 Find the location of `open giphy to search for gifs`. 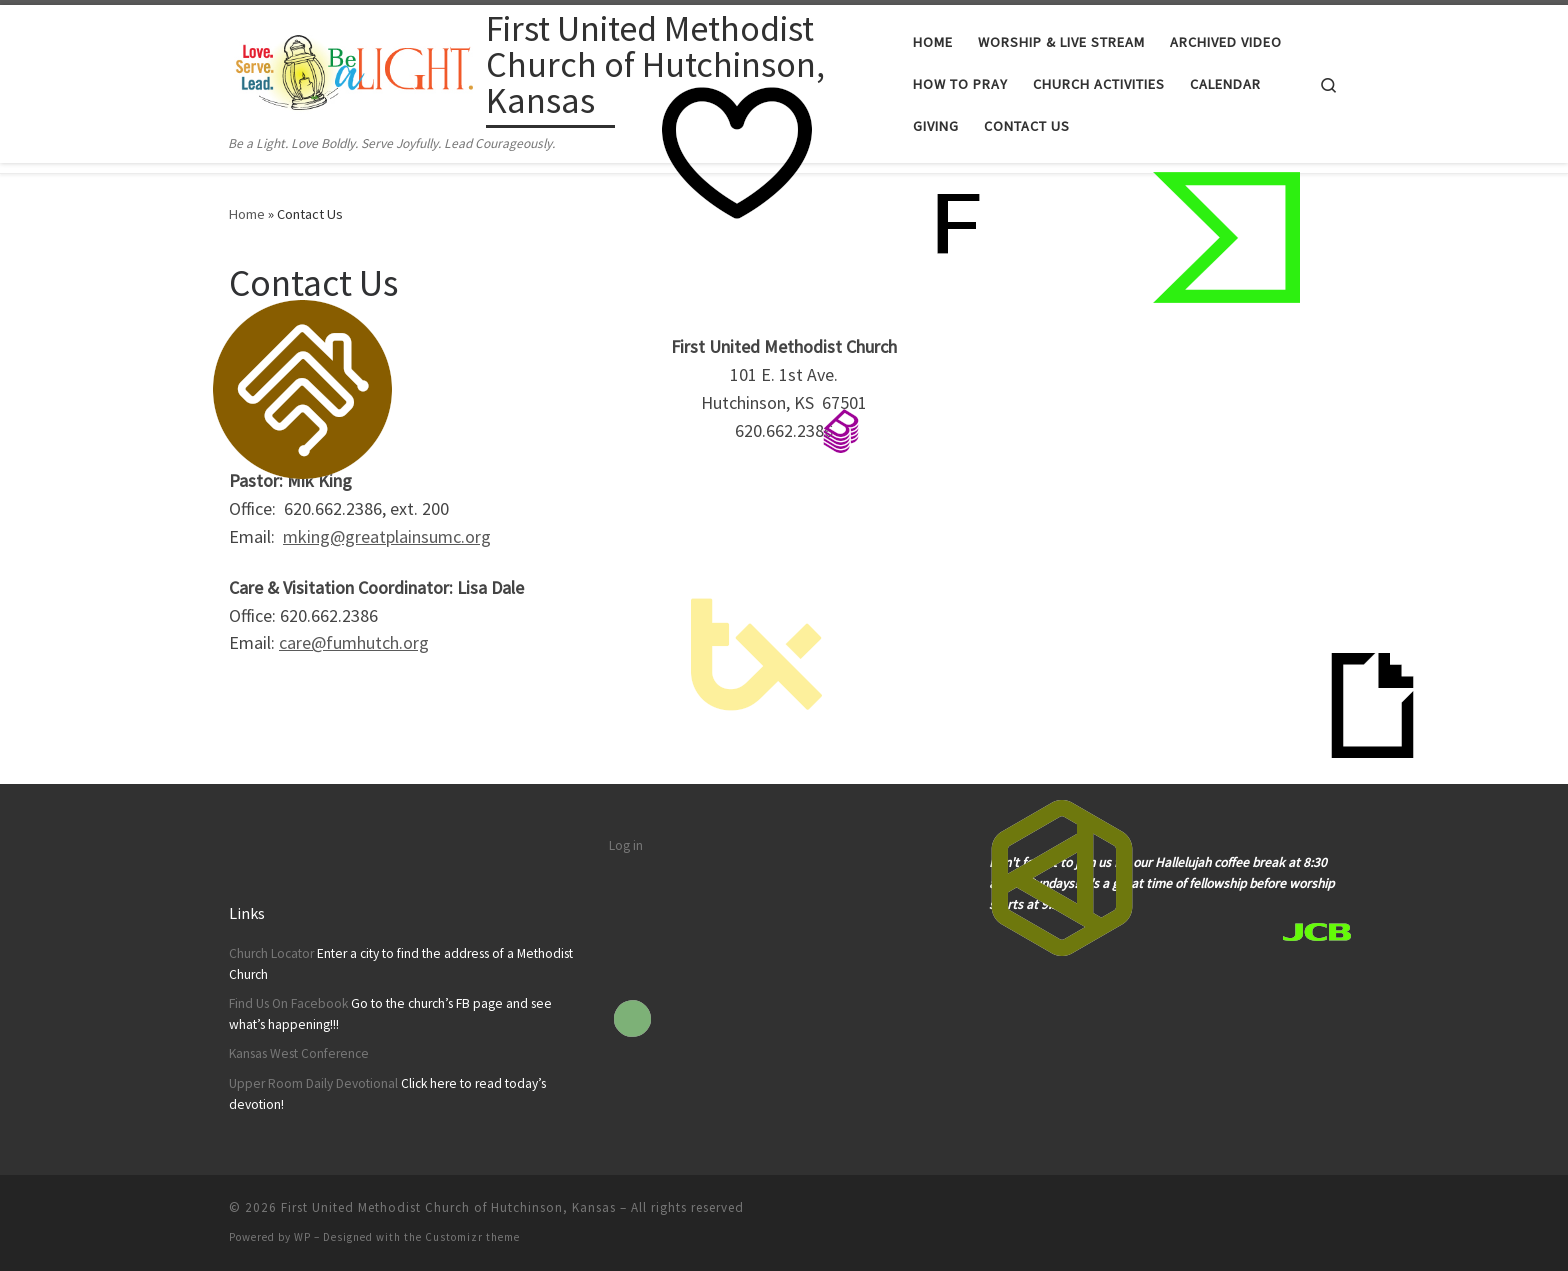

open giphy to search for gifs is located at coordinates (1372, 705).